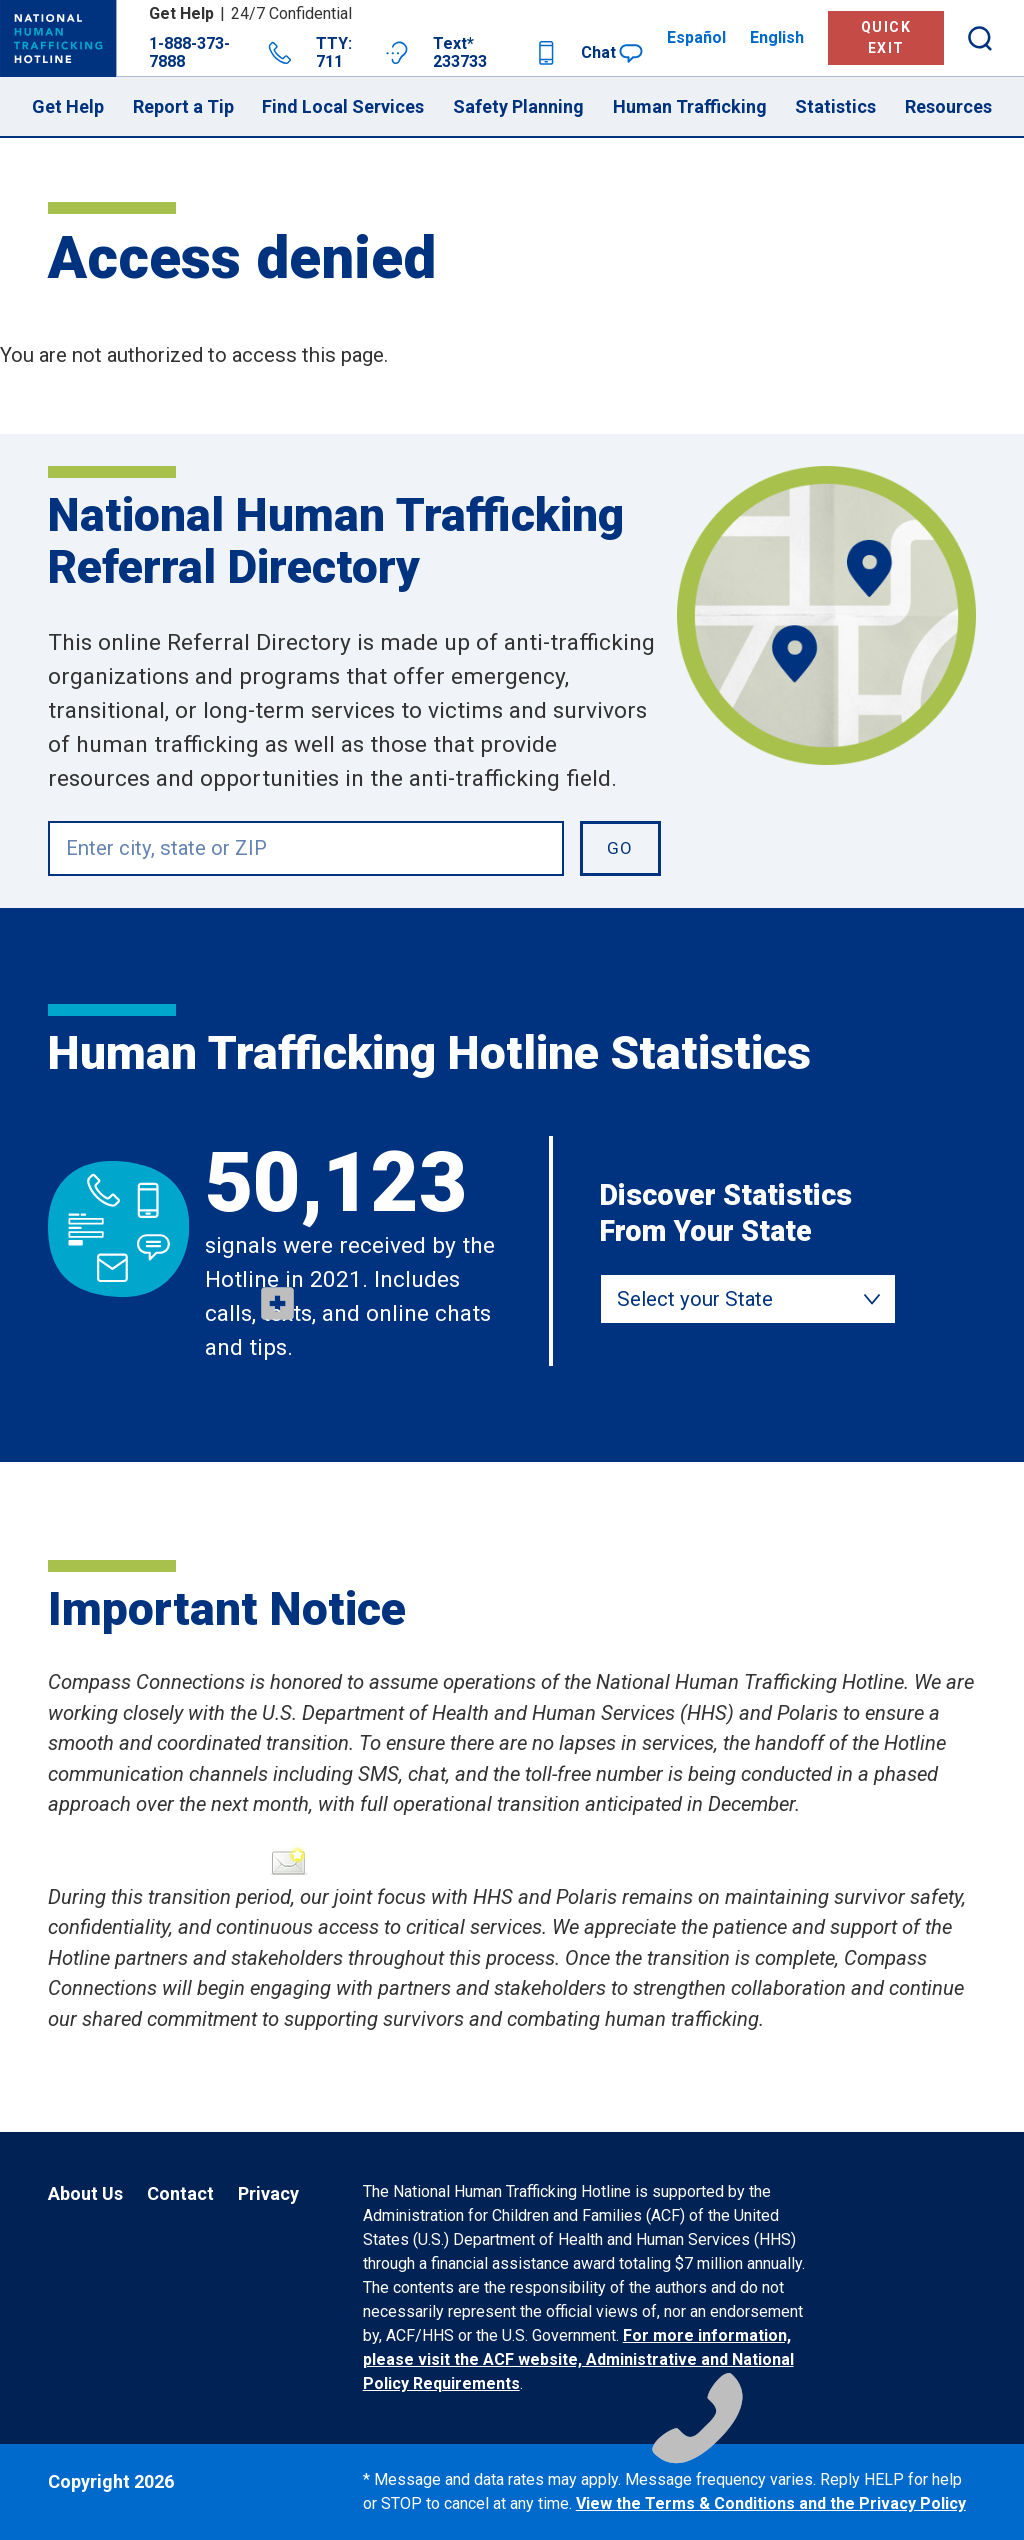  What do you see at coordinates (697, 2418) in the screenshot?
I see `start a phone call` at bounding box center [697, 2418].